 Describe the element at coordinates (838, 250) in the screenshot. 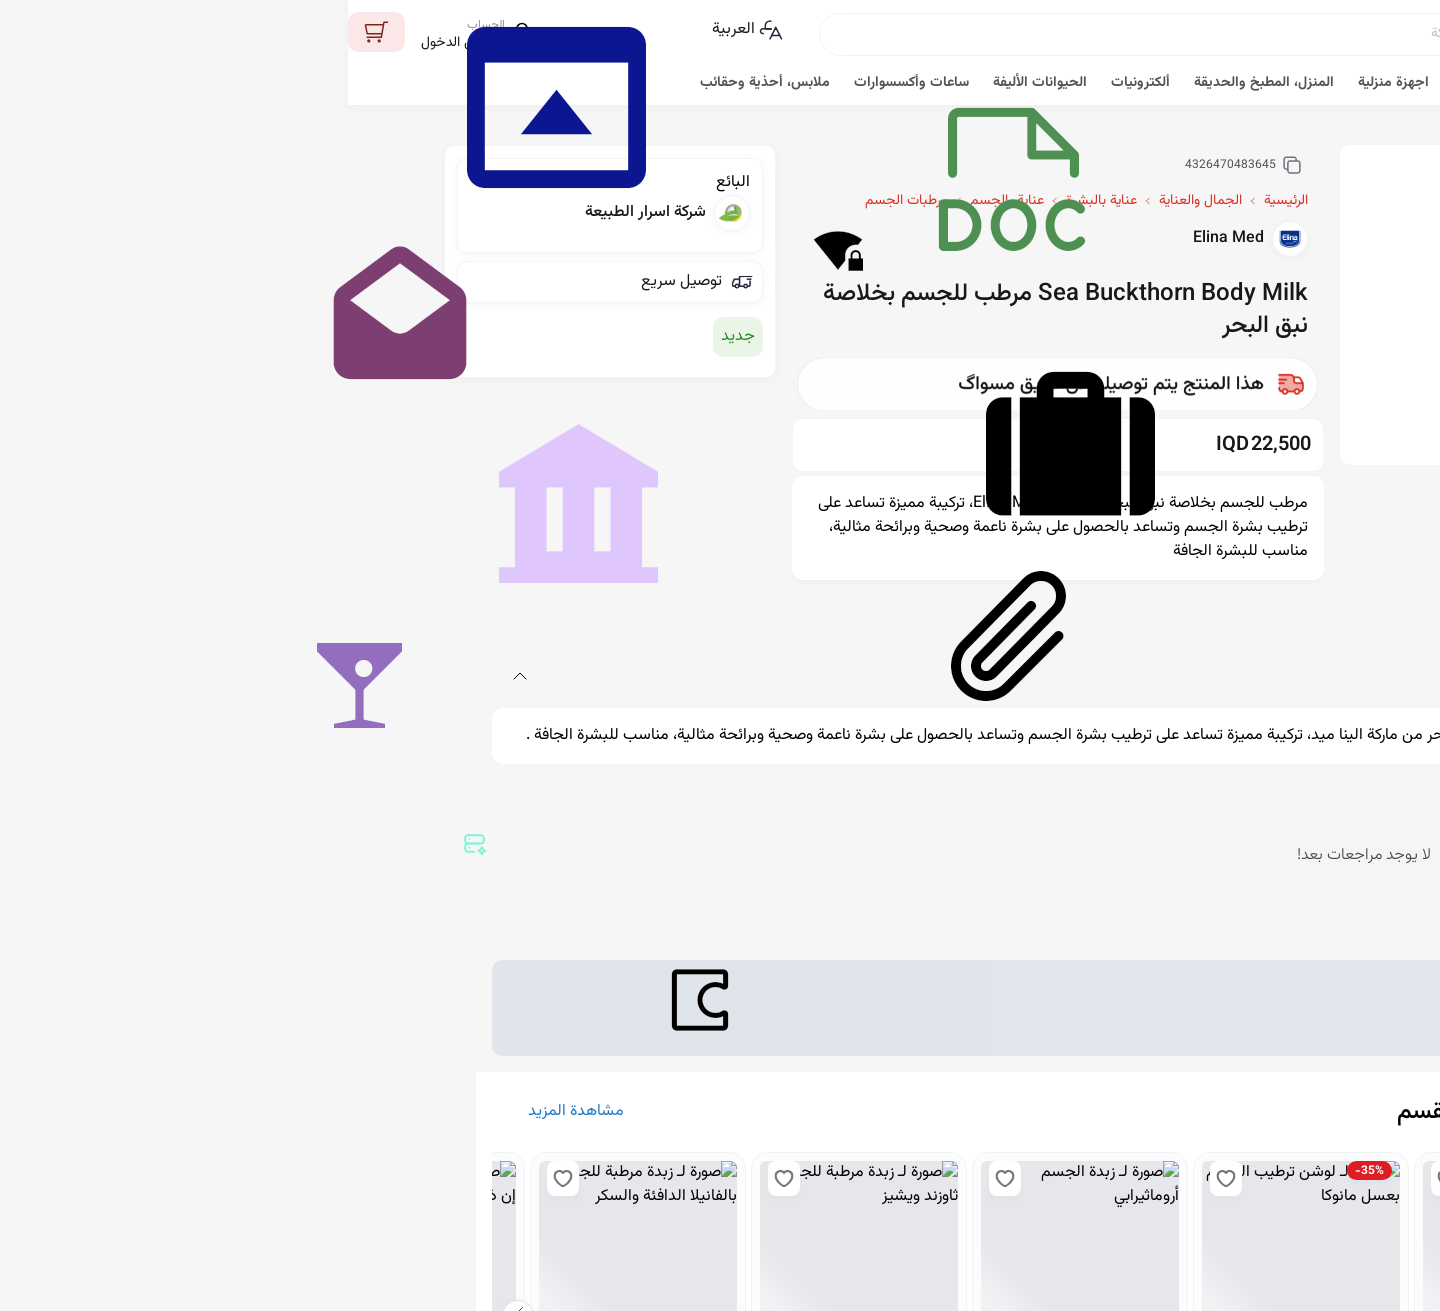

I see `connected to a secure wifi network` at that location.